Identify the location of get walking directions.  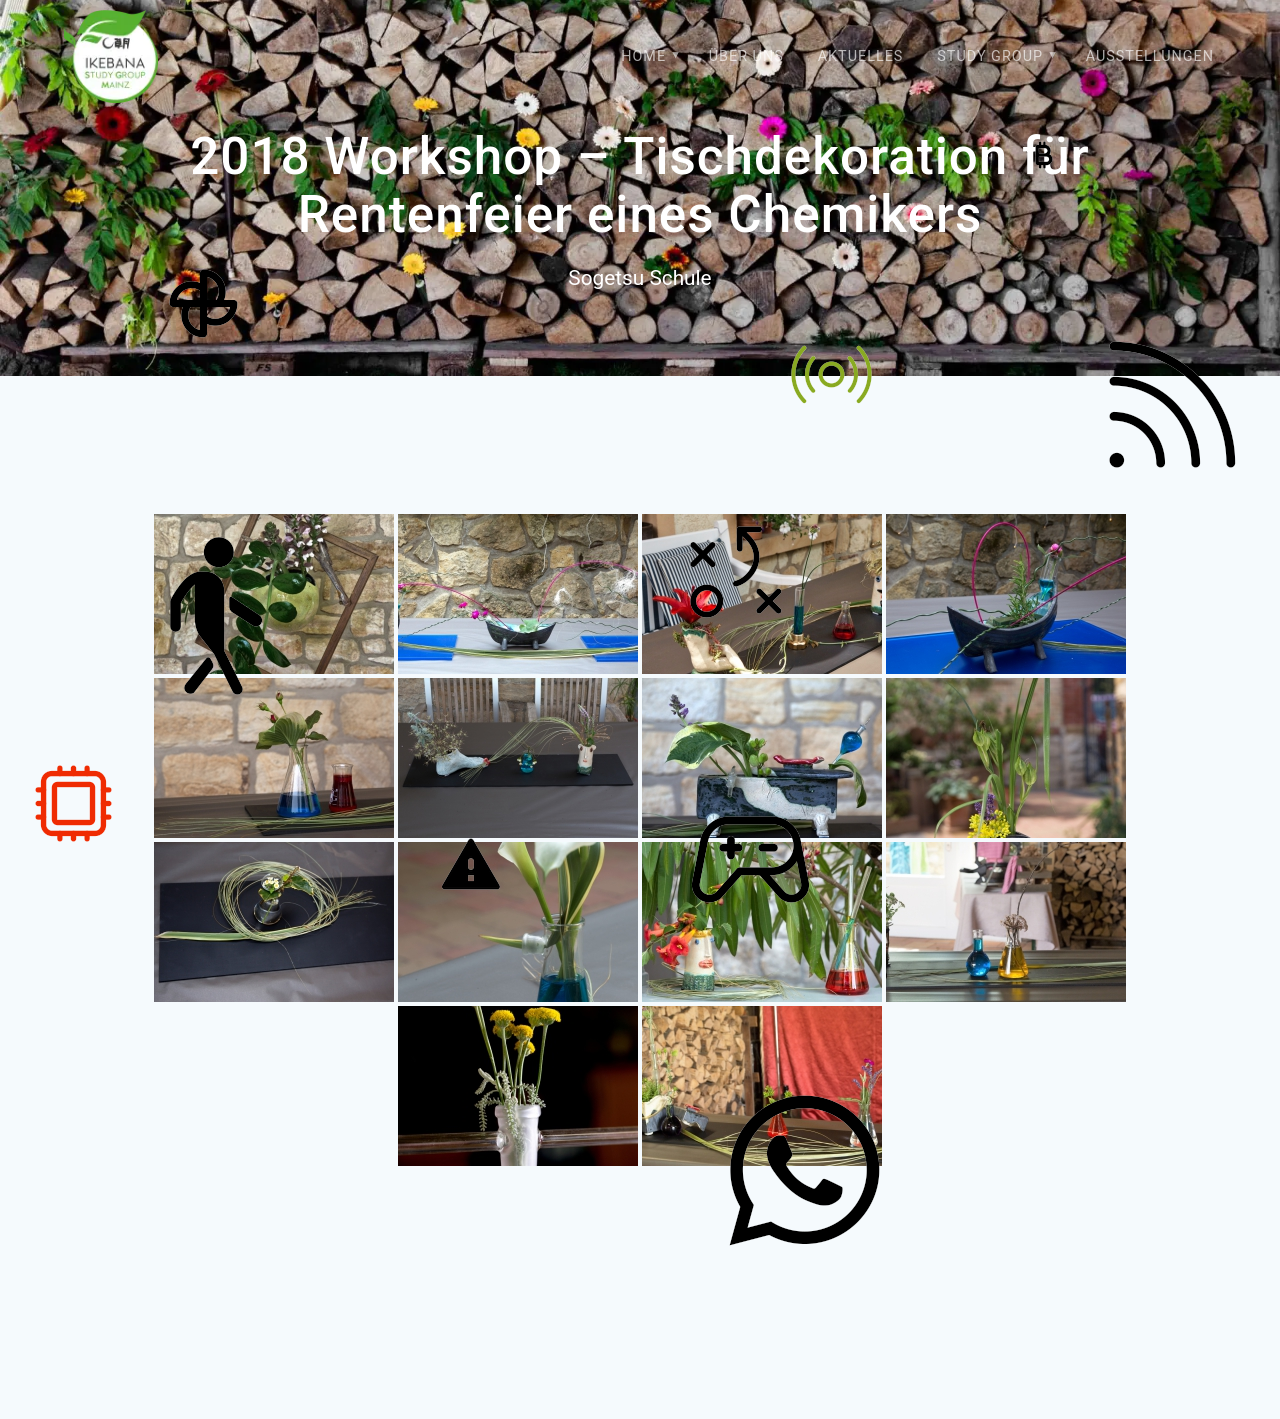
(218, 614).